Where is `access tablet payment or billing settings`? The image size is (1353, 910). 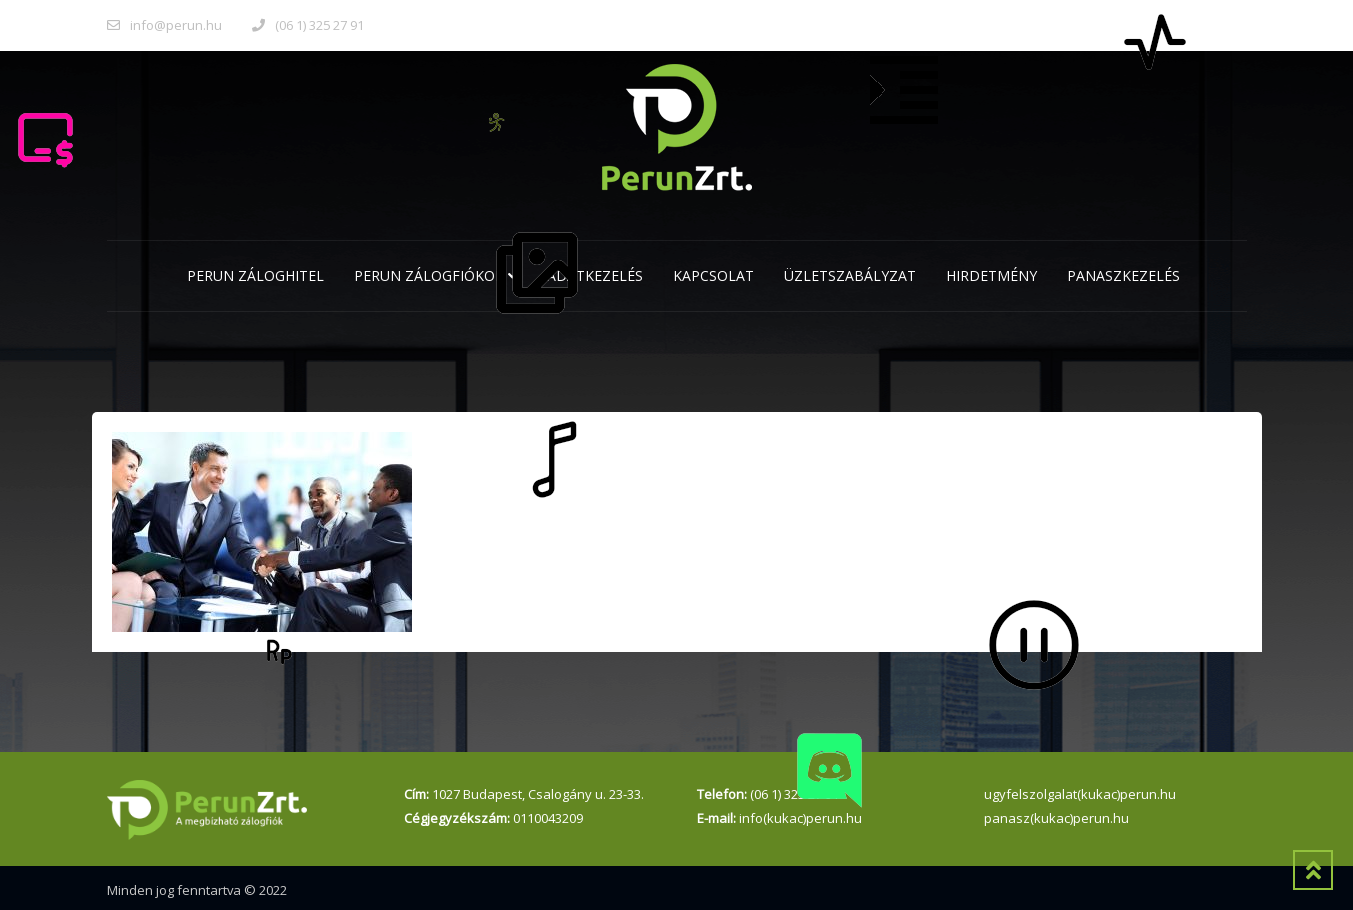
access tablet payment or billing settings is located at coordinates (45, 137).